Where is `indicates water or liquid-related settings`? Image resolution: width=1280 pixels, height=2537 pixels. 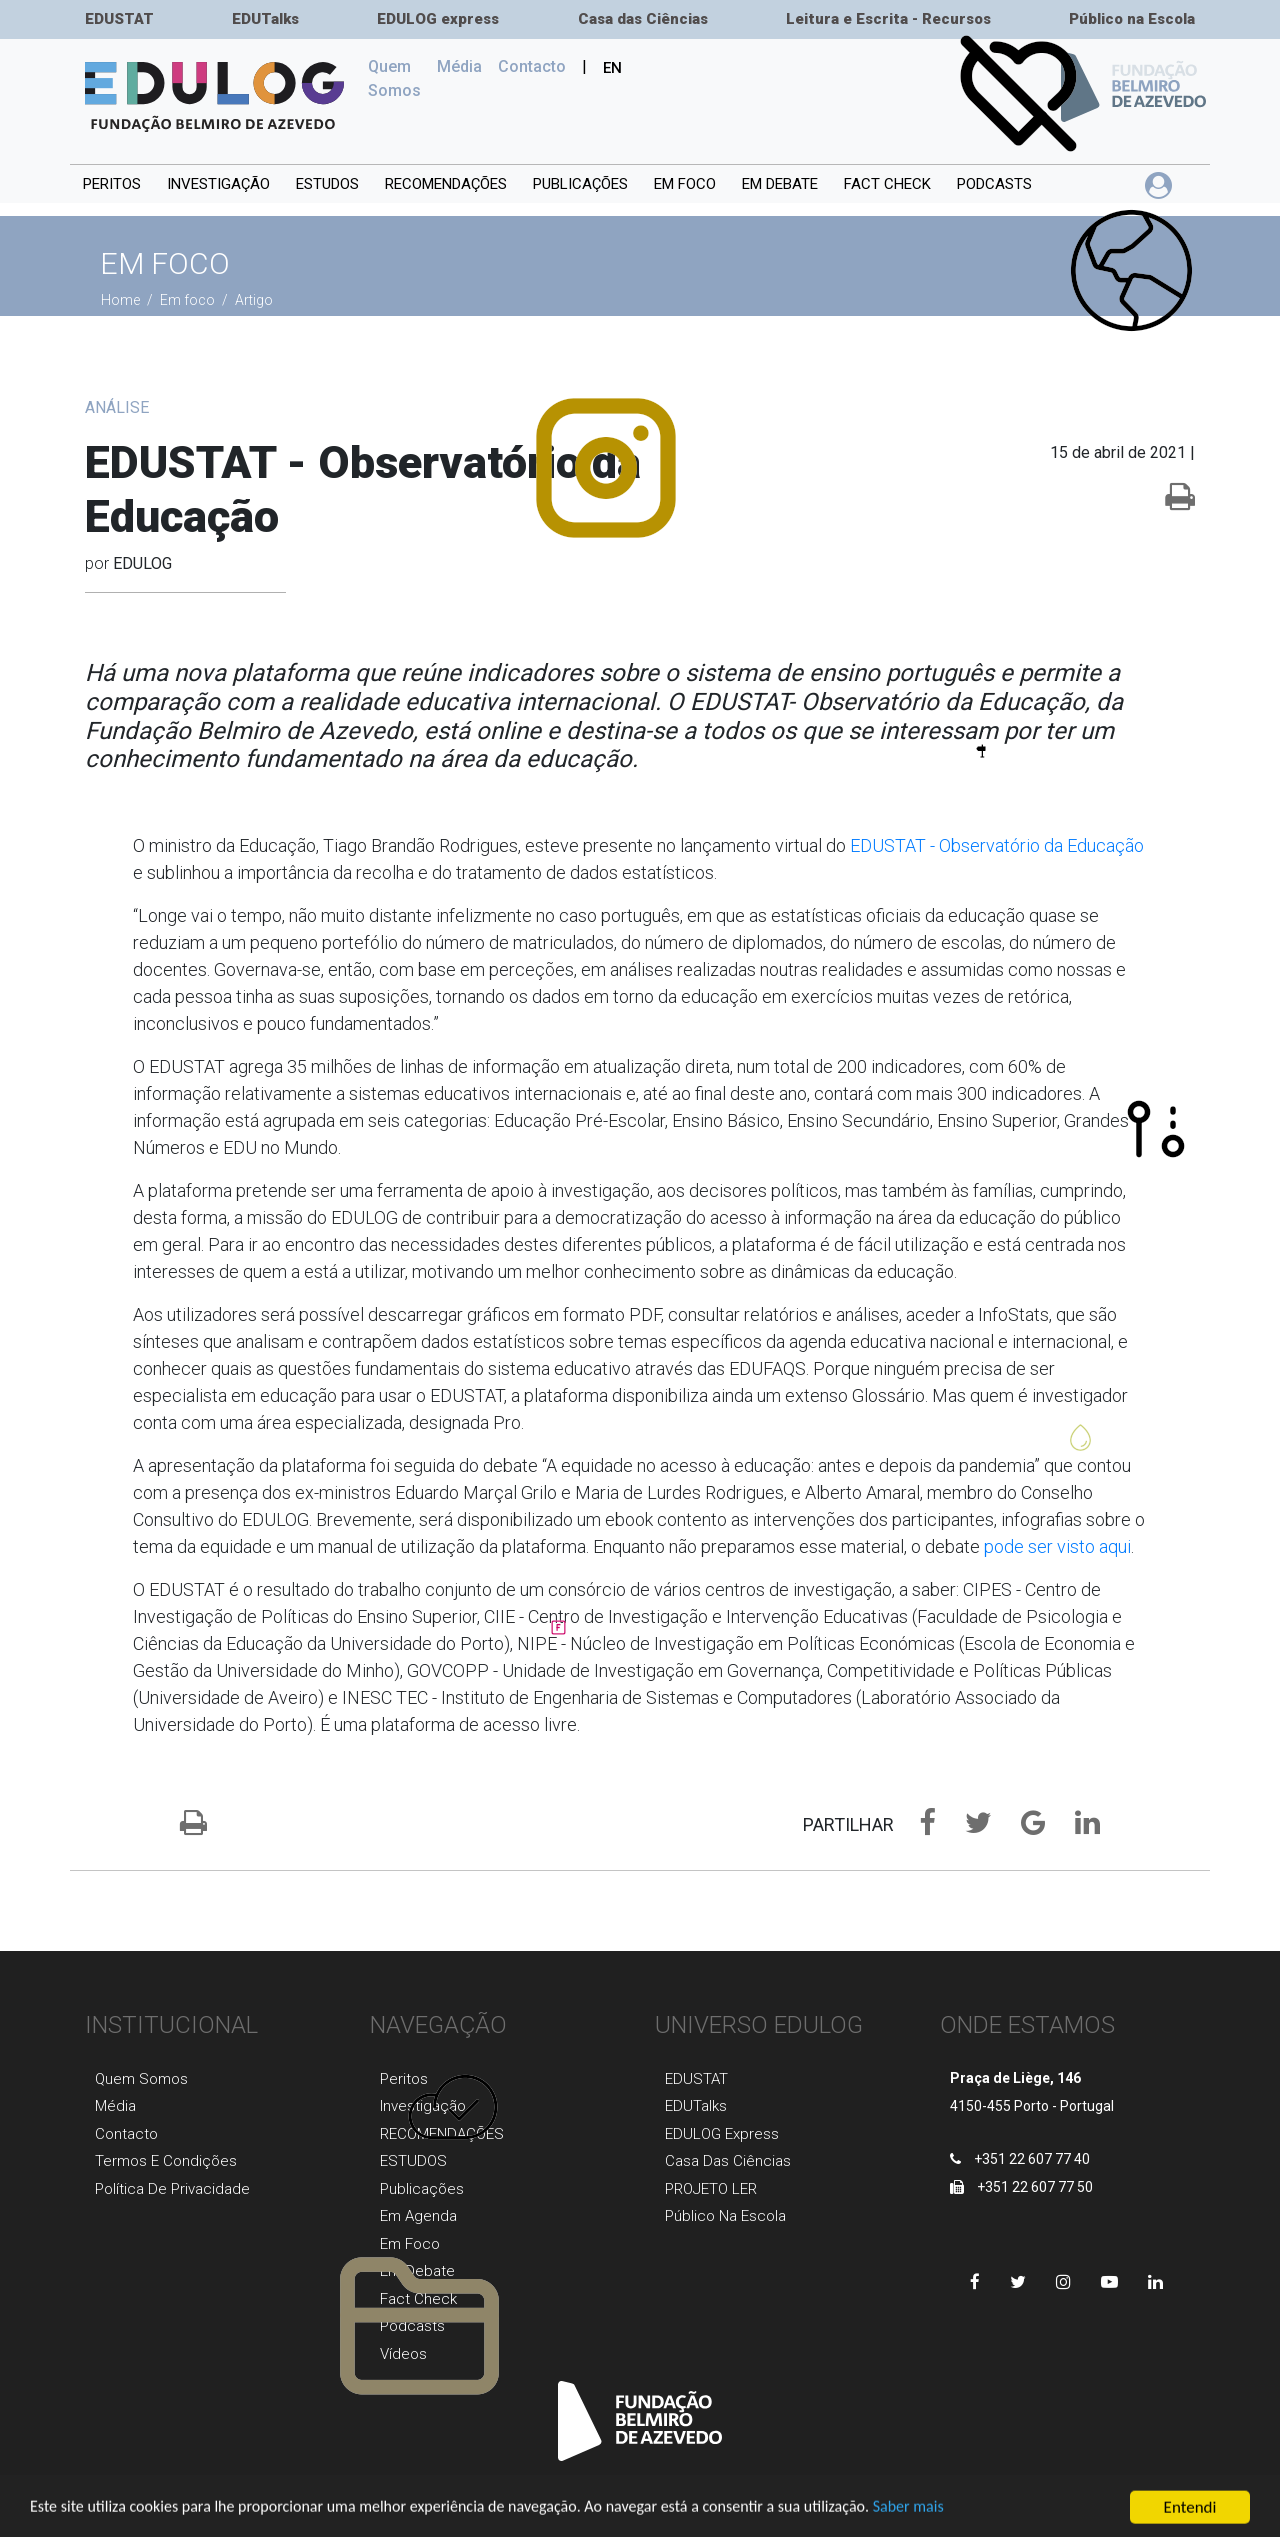 indicates water or liquid-related settings is located at coordinates (1080, 1438).